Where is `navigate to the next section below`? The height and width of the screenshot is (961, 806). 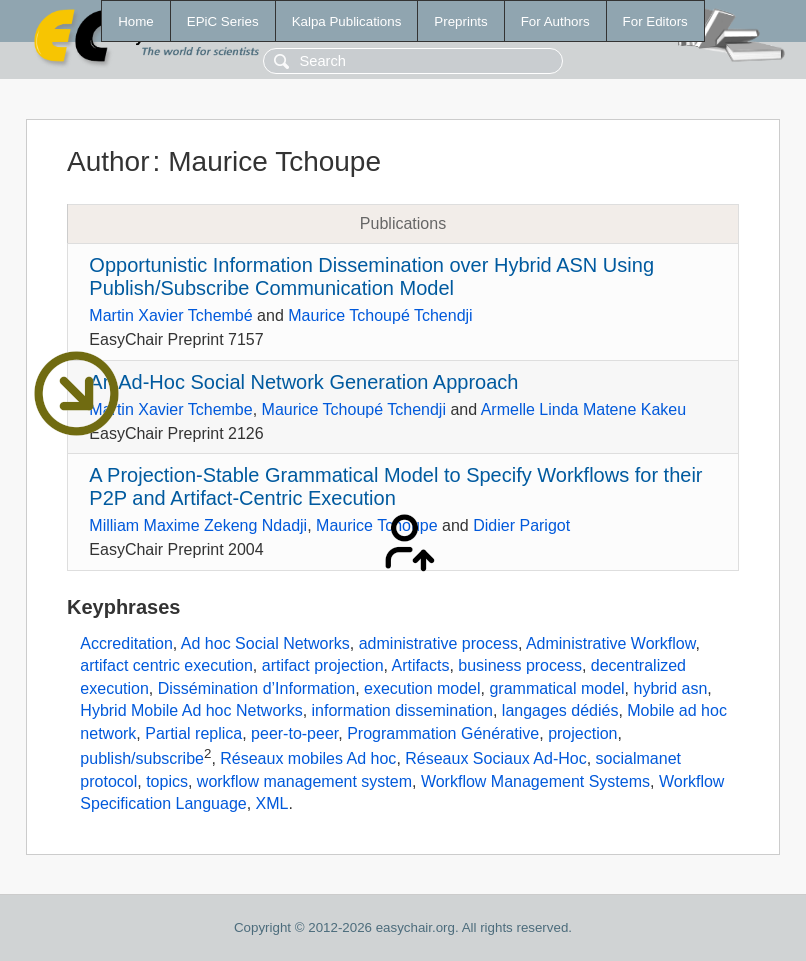
navigate to the next section below is located at coordinates (76, 393).